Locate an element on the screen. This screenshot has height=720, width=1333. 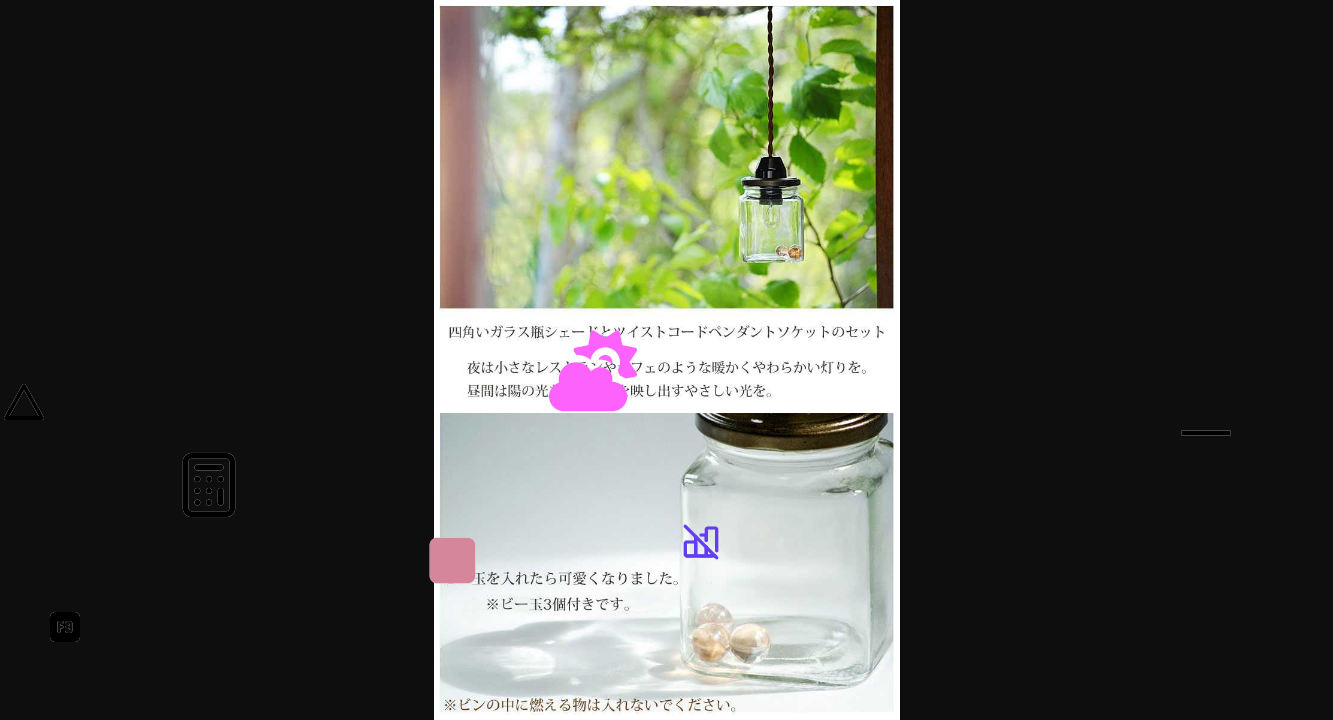
open the calculator app is located at coordinates (209, 485).